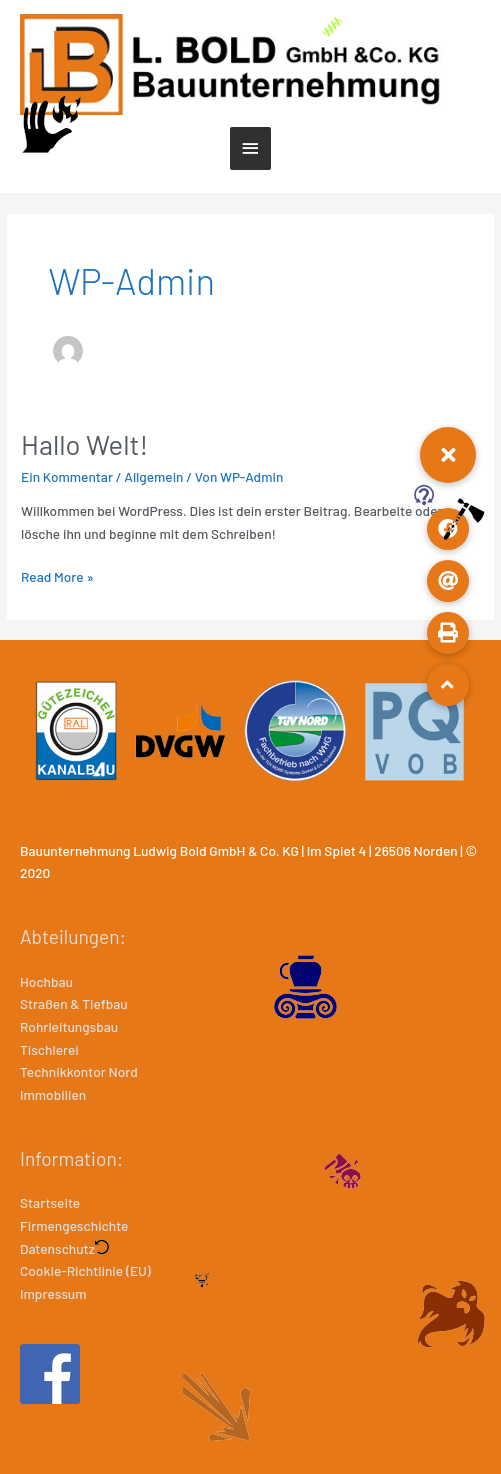  Describe the element at coordinates (342, 1170) in the screenshot. I see `indicates a kill or enemy defeated in gameplay` at that location.